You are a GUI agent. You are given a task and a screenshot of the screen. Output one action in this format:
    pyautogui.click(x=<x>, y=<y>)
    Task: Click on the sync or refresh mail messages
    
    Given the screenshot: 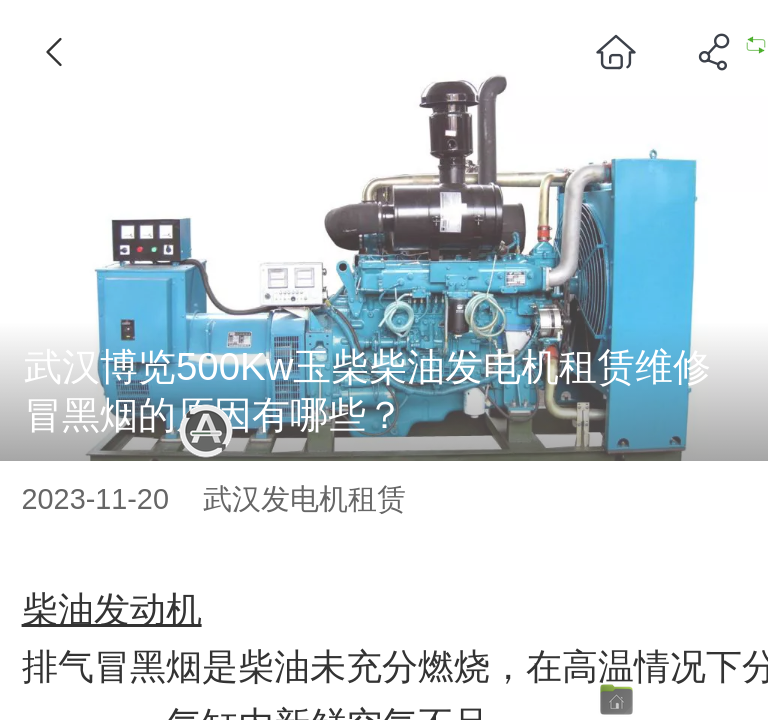 What is the action you would take?
    pyautogui.click(x=756, y=45)
    